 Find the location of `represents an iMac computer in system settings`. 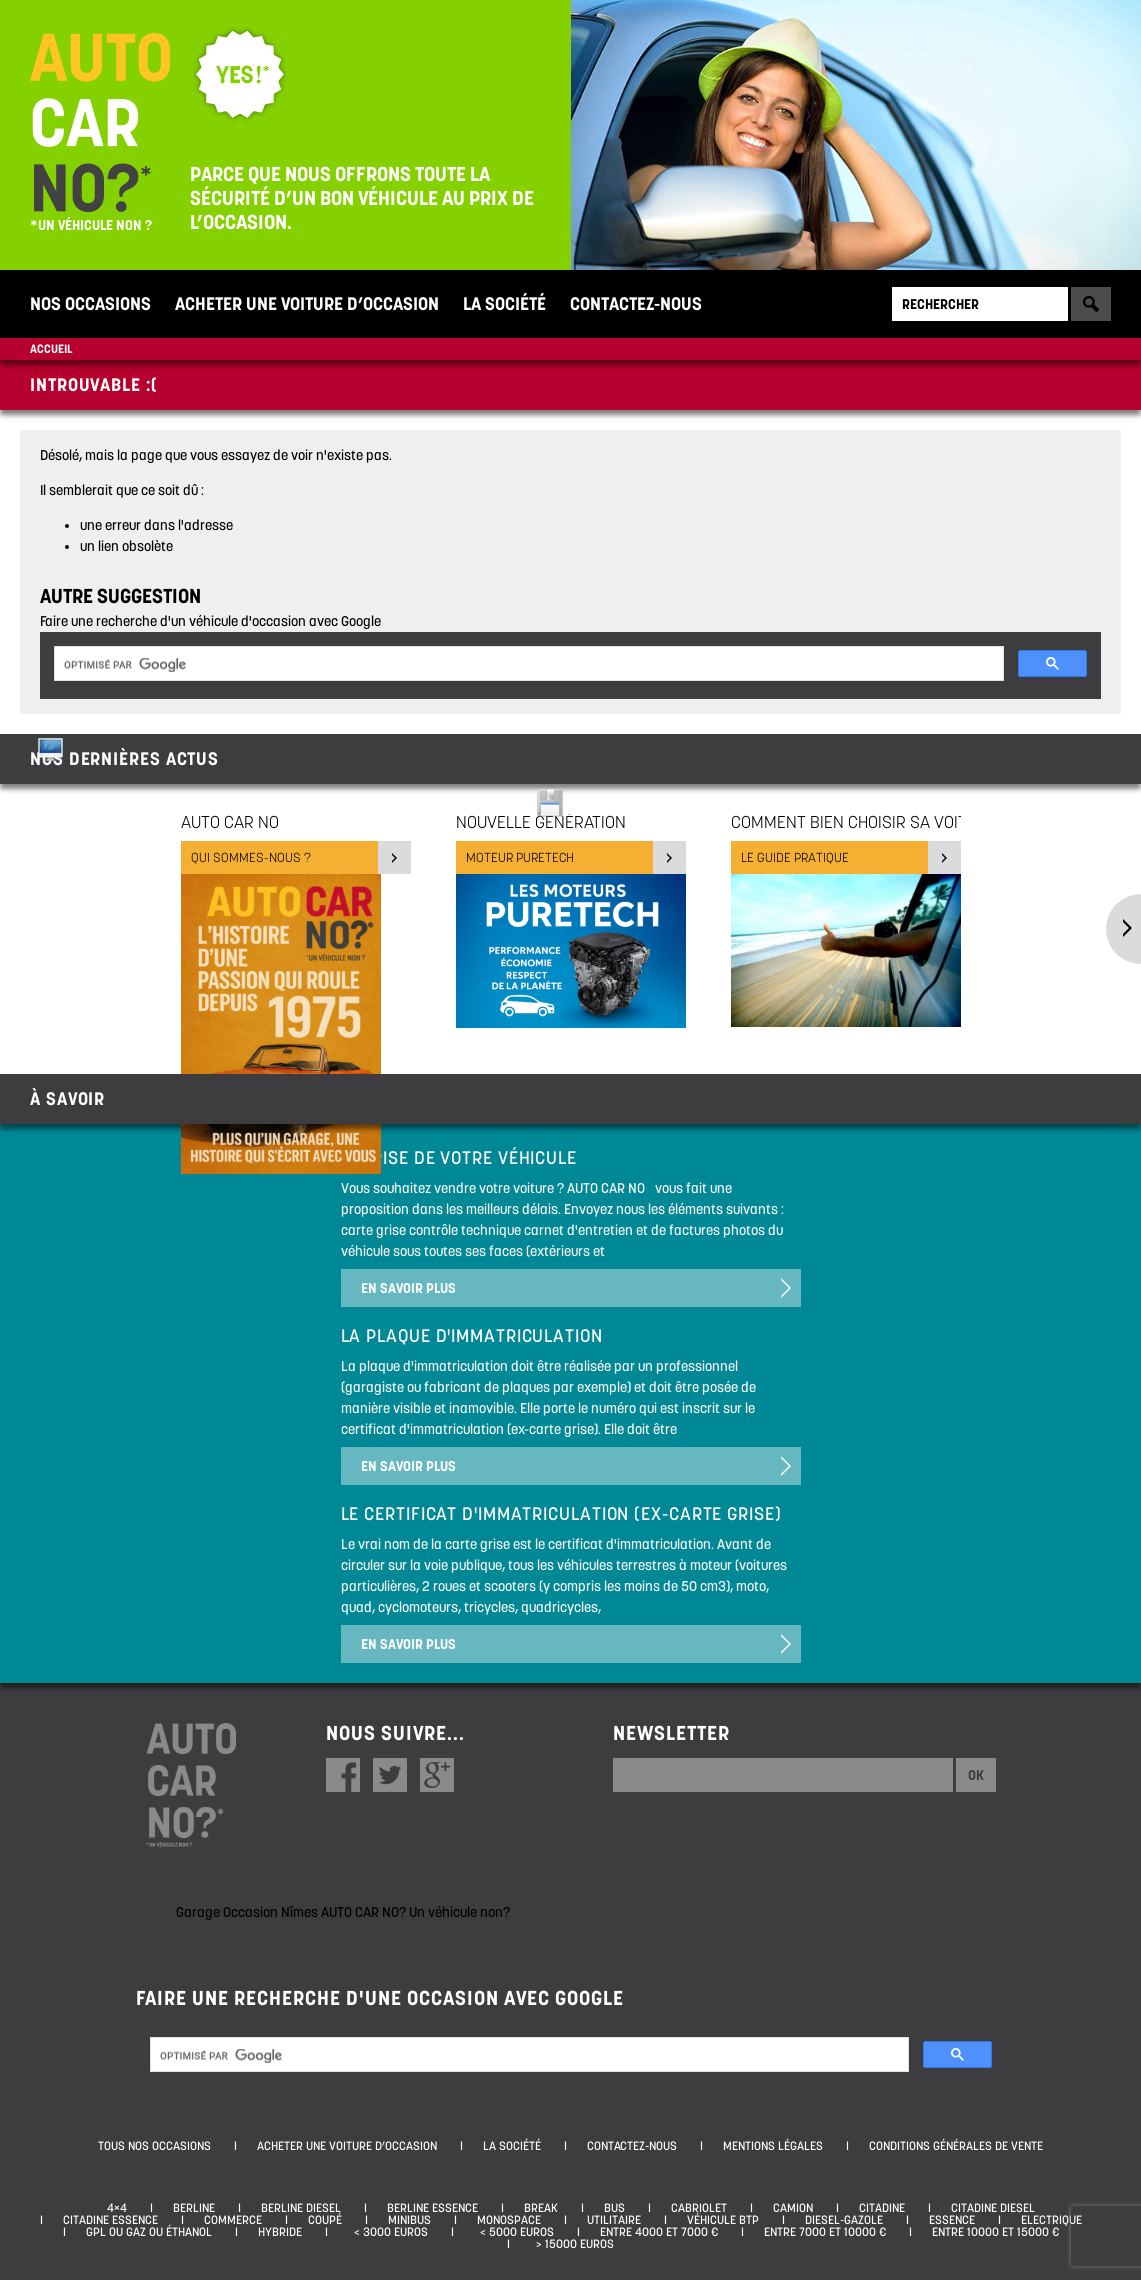

represents an iMac computer in system settings is located at coordinates (50, 749).